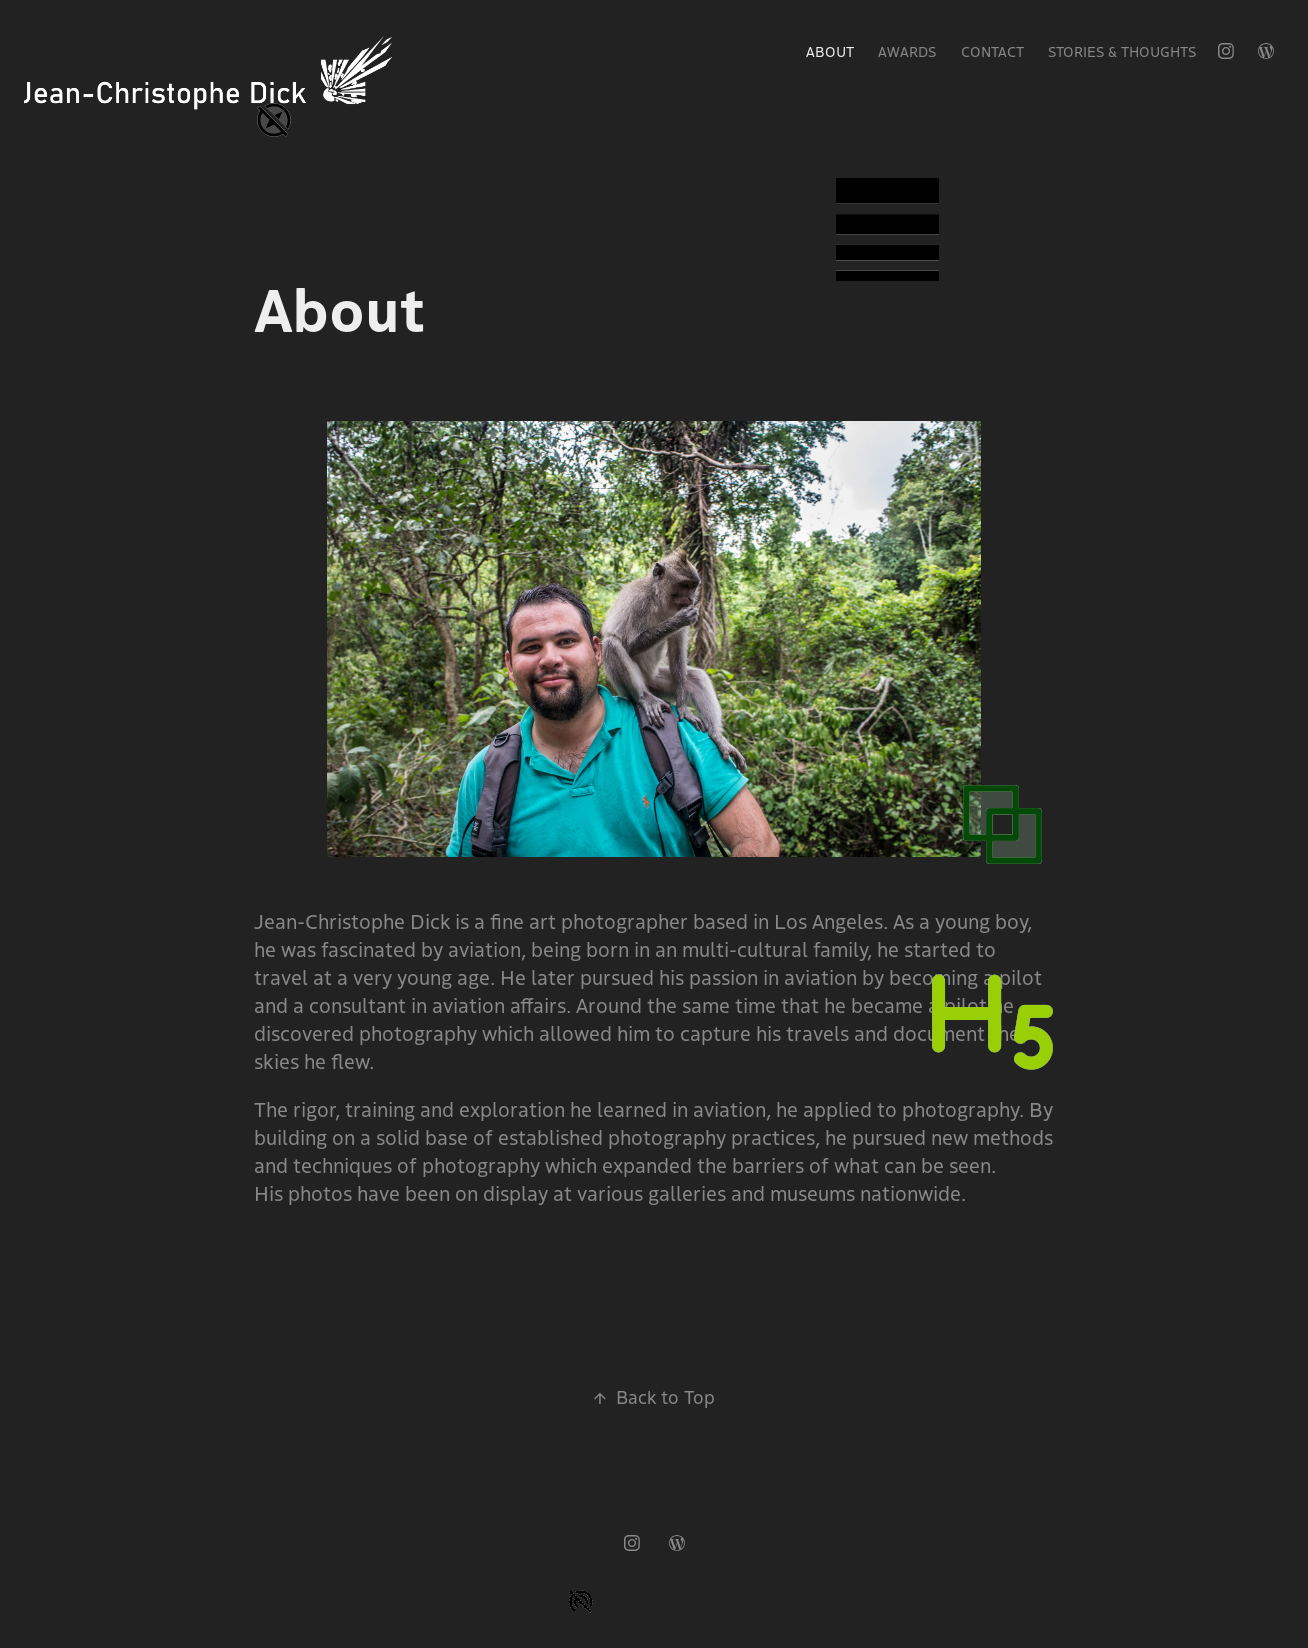  Describe the element at coordinates (581, 1602) in the screenshot. I see `indicates mobile hotspot is disabled` at that location.